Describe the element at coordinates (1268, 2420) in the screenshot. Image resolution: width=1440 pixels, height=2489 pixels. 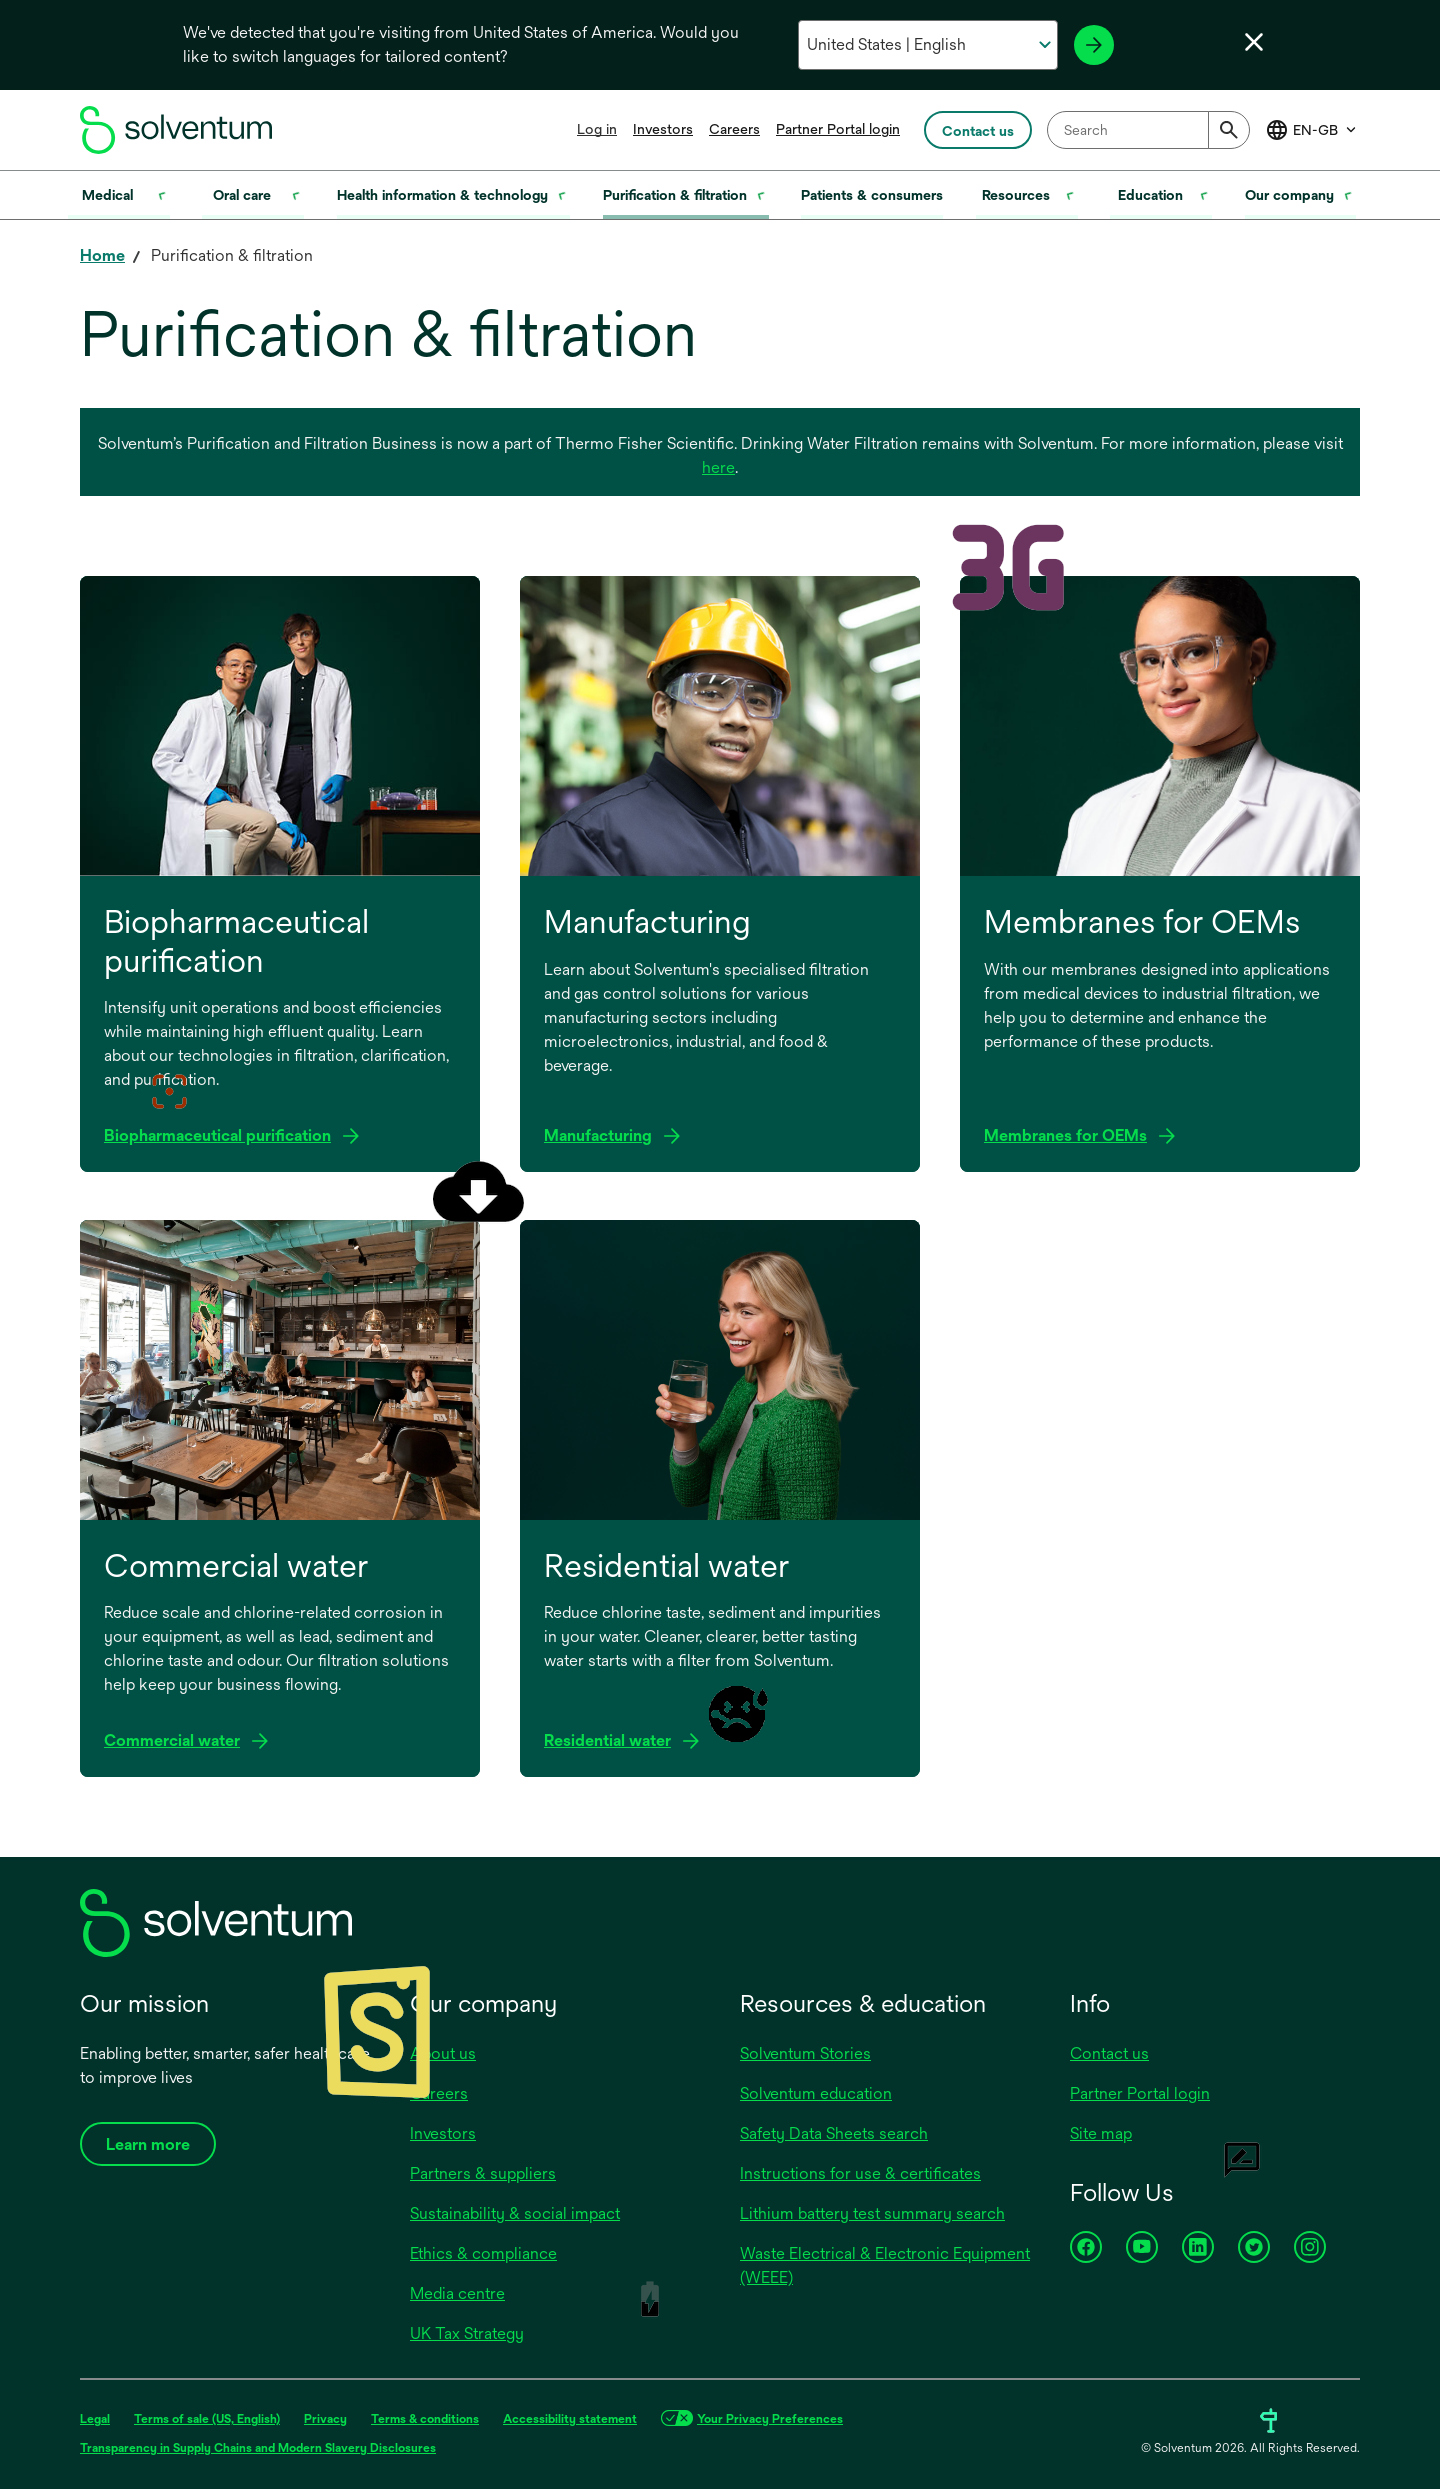
I see `navigate to previous section` at that location.